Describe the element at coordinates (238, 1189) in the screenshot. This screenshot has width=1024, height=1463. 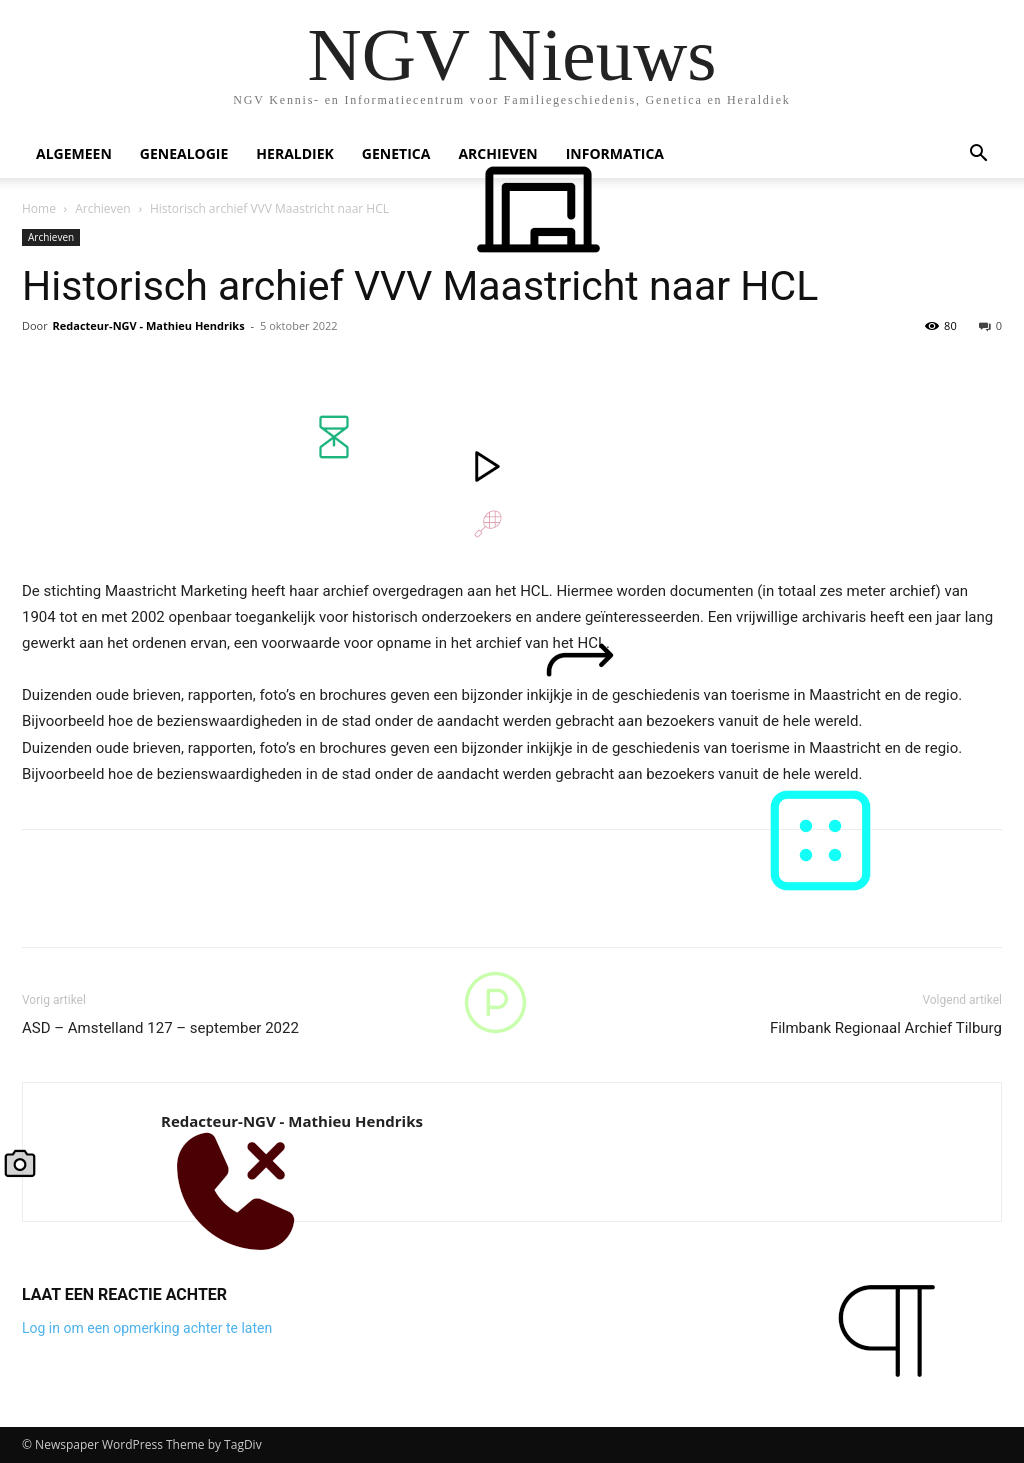
I see `end or decline a phone call` at that location.